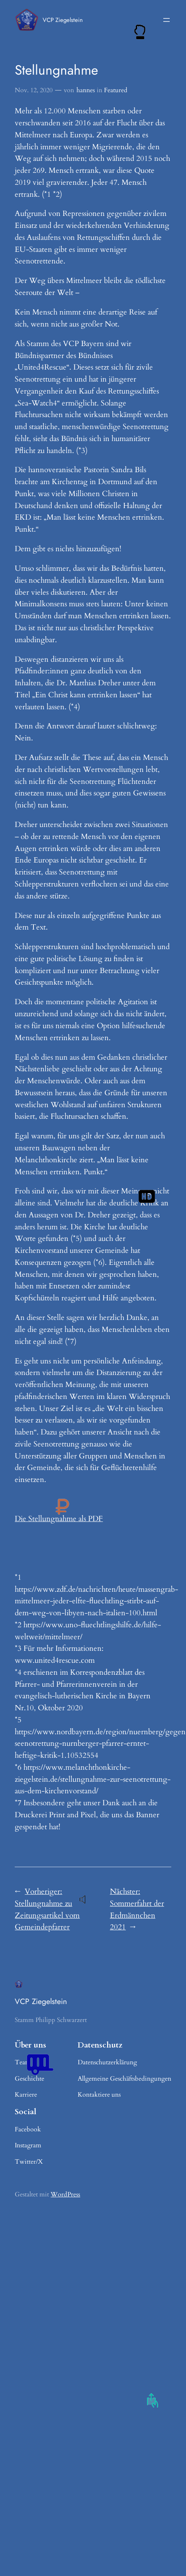 The height and width of the screenshot is (2576, 186). Describe the element at coordinates (152, 2400) in the screenshot. I see `deposit or upload funds manually` at that location.